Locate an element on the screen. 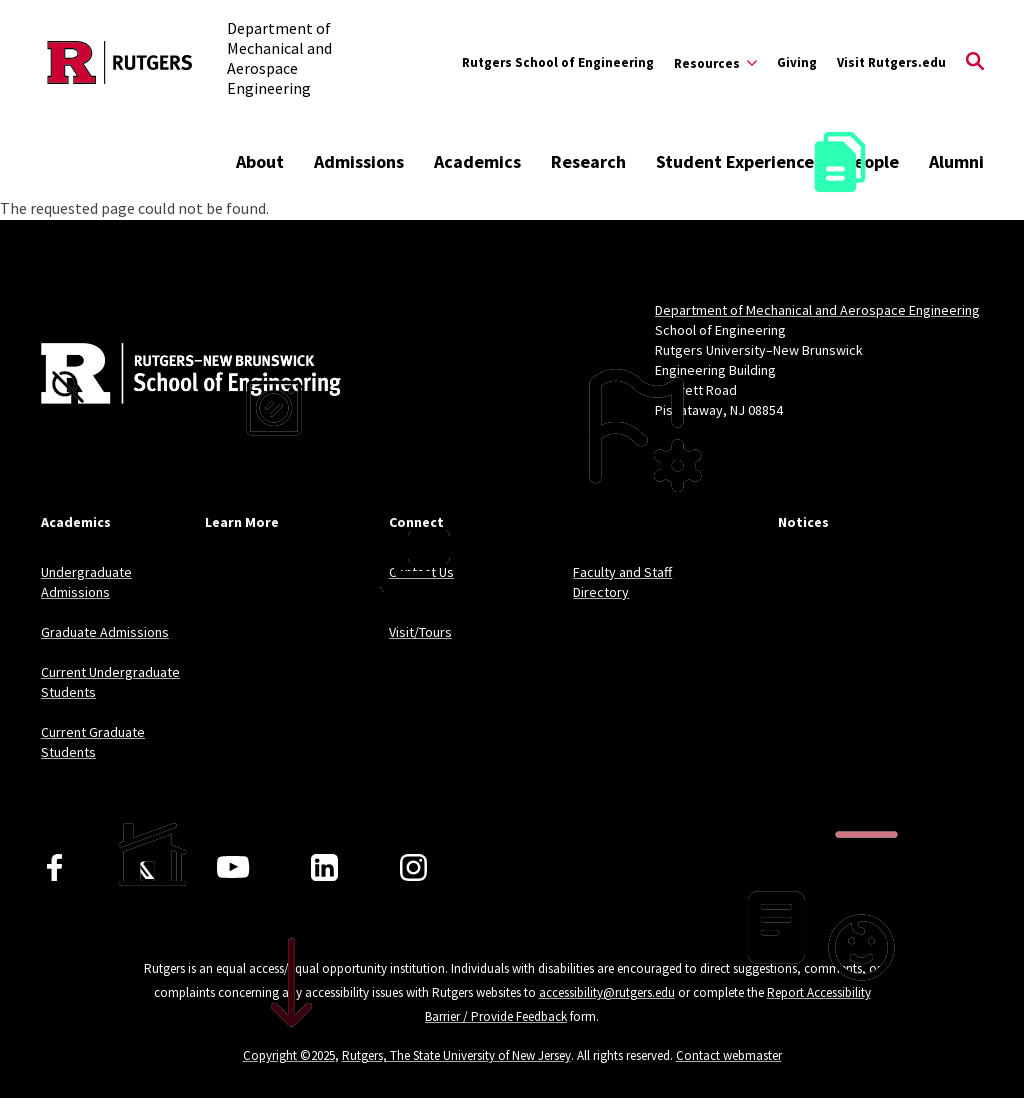 Image resolution: width=1024 pixels, height=1098 pixels. open reader mode for distraction-free viewing is located at coordinates (776, 927).